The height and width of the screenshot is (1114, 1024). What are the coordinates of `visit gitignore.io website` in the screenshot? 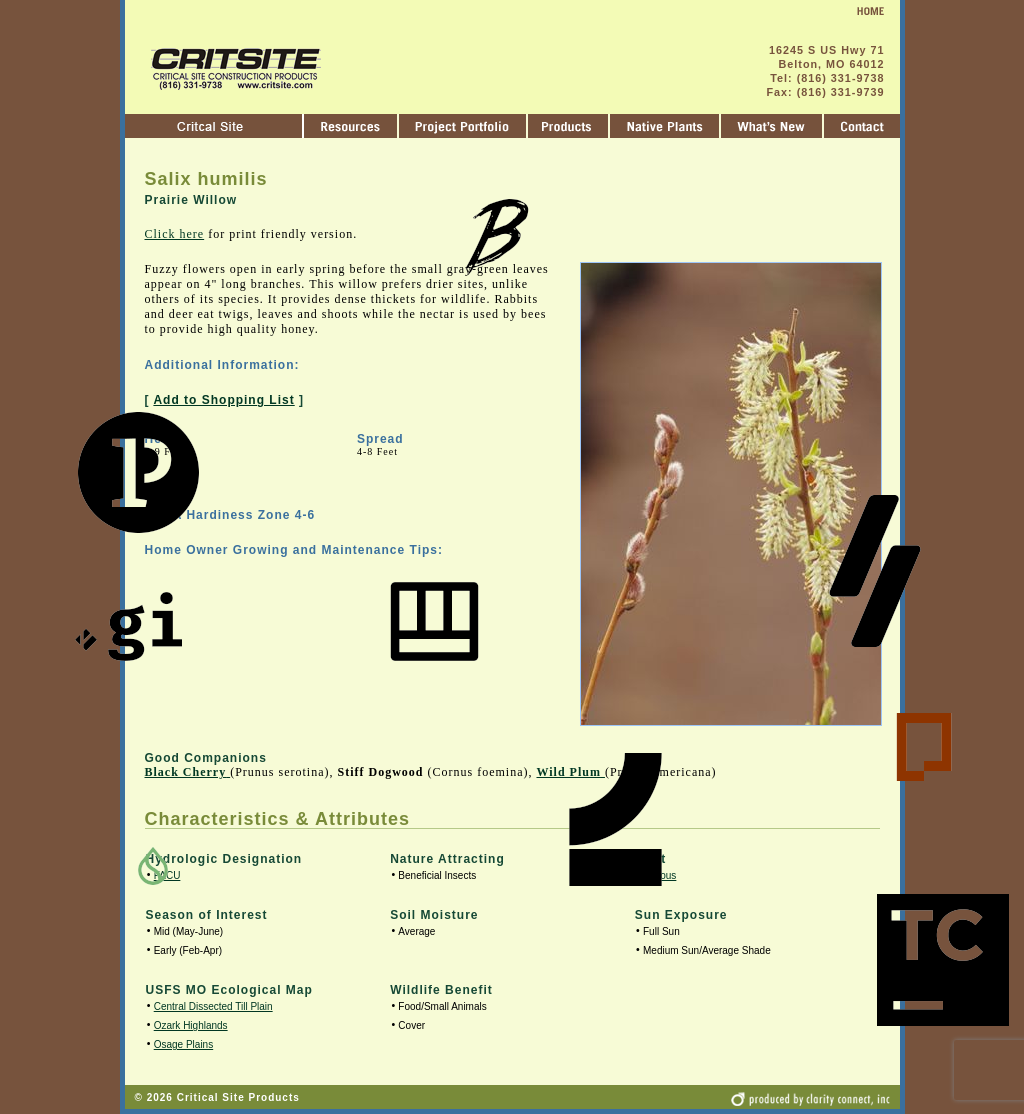 It's located at (128, 626).